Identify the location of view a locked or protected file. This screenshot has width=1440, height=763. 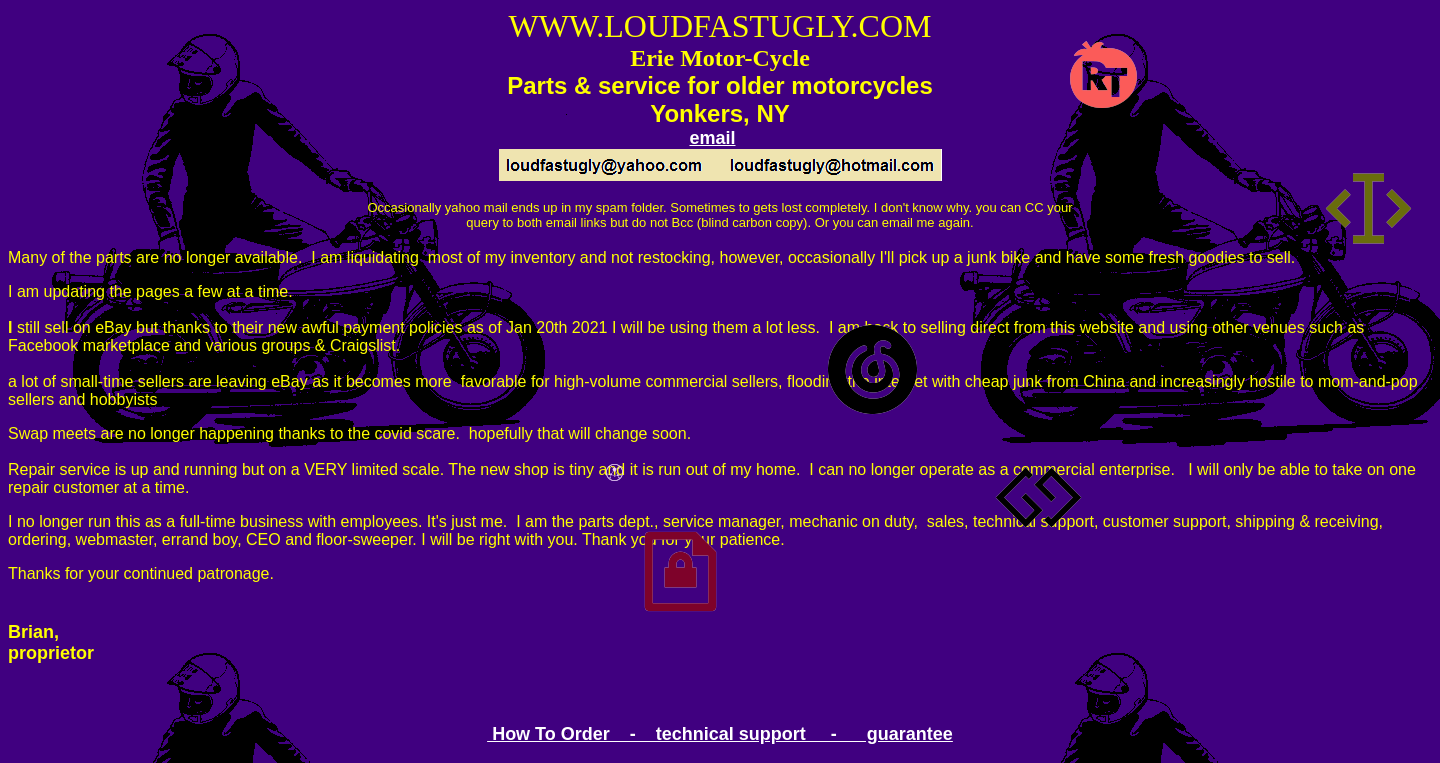
(680, 571).